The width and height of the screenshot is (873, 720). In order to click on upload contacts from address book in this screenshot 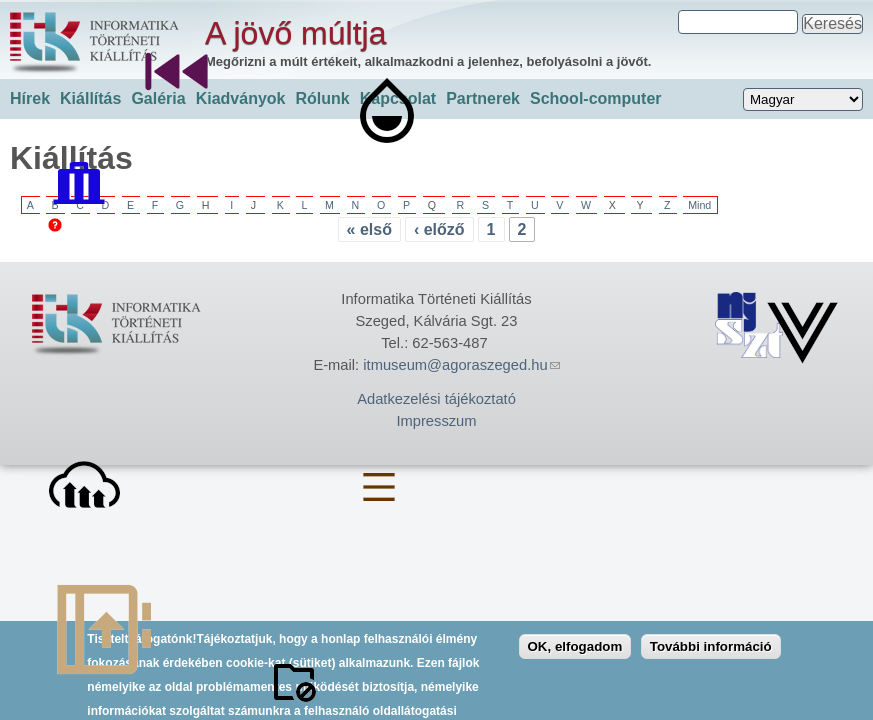, I will do `click(97, 629)`.